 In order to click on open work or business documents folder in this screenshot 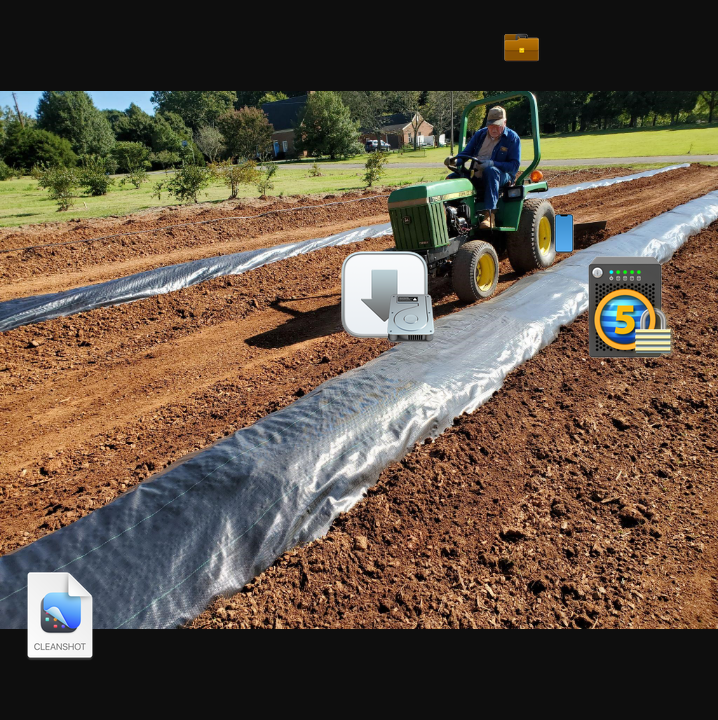, I will do `click(521, 48)`.